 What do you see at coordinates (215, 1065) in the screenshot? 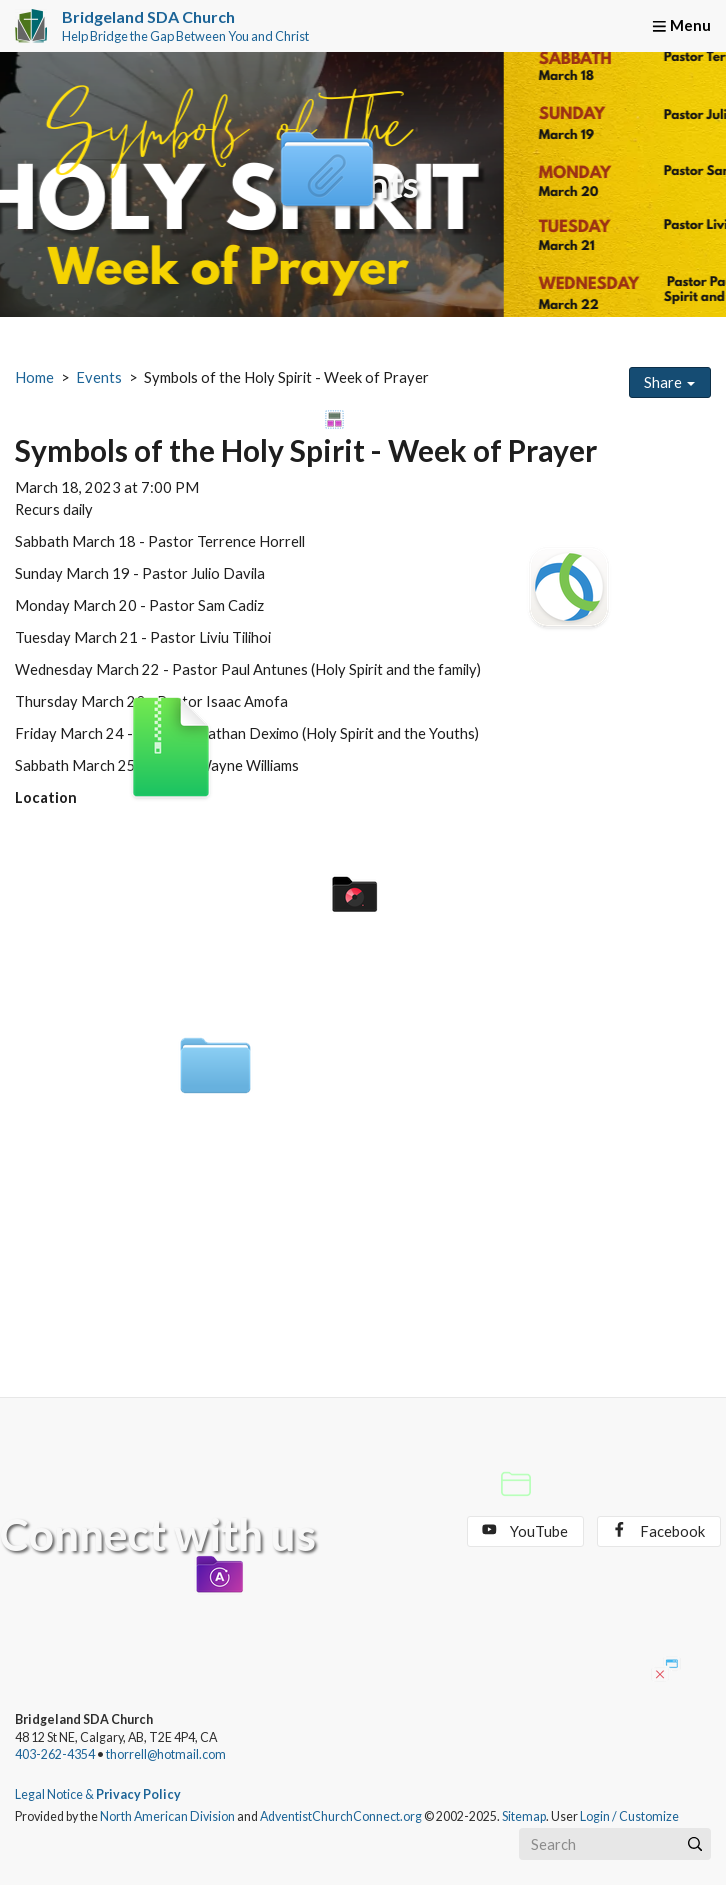
I see `open folder to view contents` at bounding box center [215, 1065].